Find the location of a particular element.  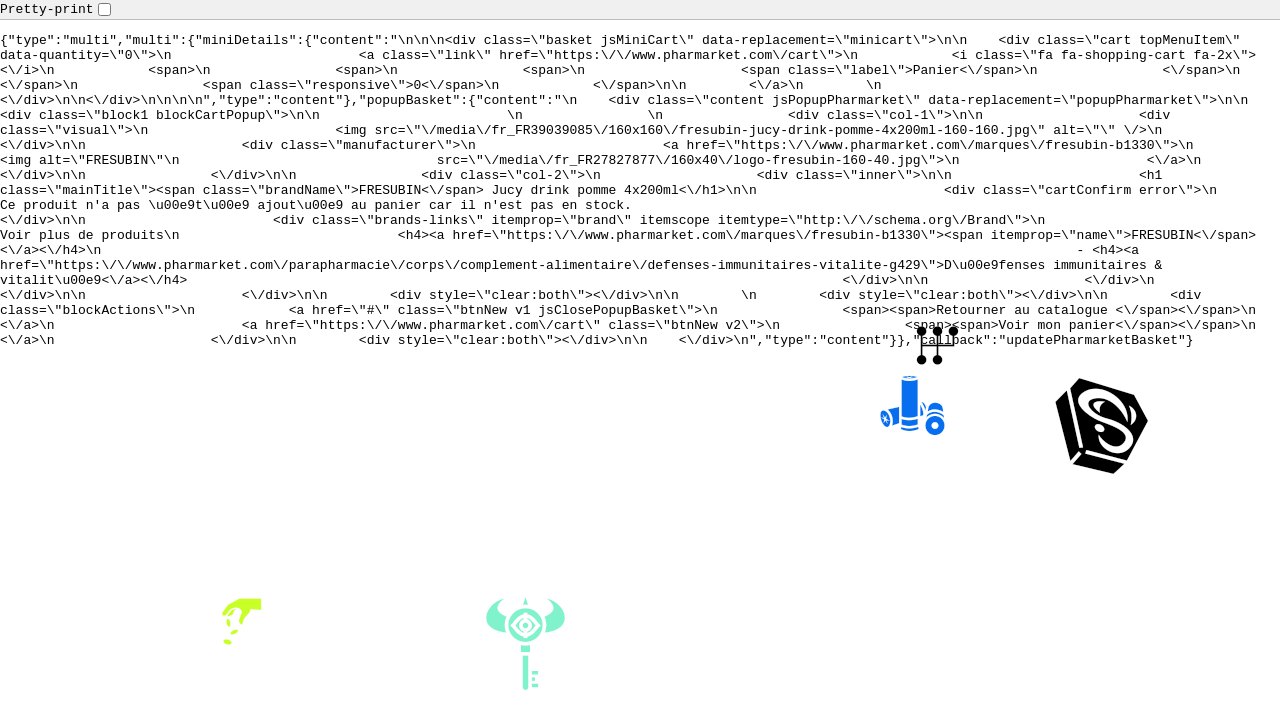

select shotgun ammo type is located at coordinates (912, 405).